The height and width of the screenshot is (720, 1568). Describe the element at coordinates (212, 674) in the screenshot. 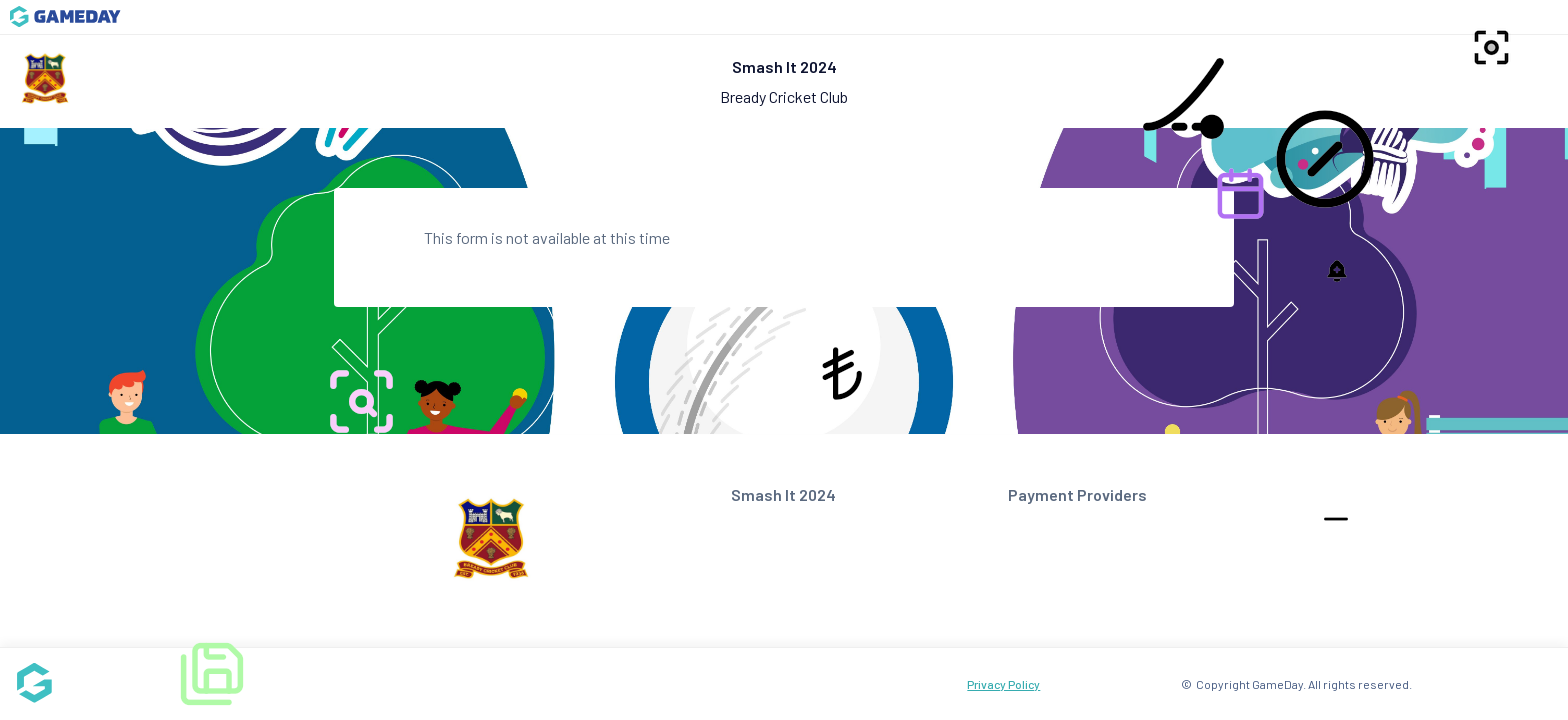

I see `save all open files at once` at that location.